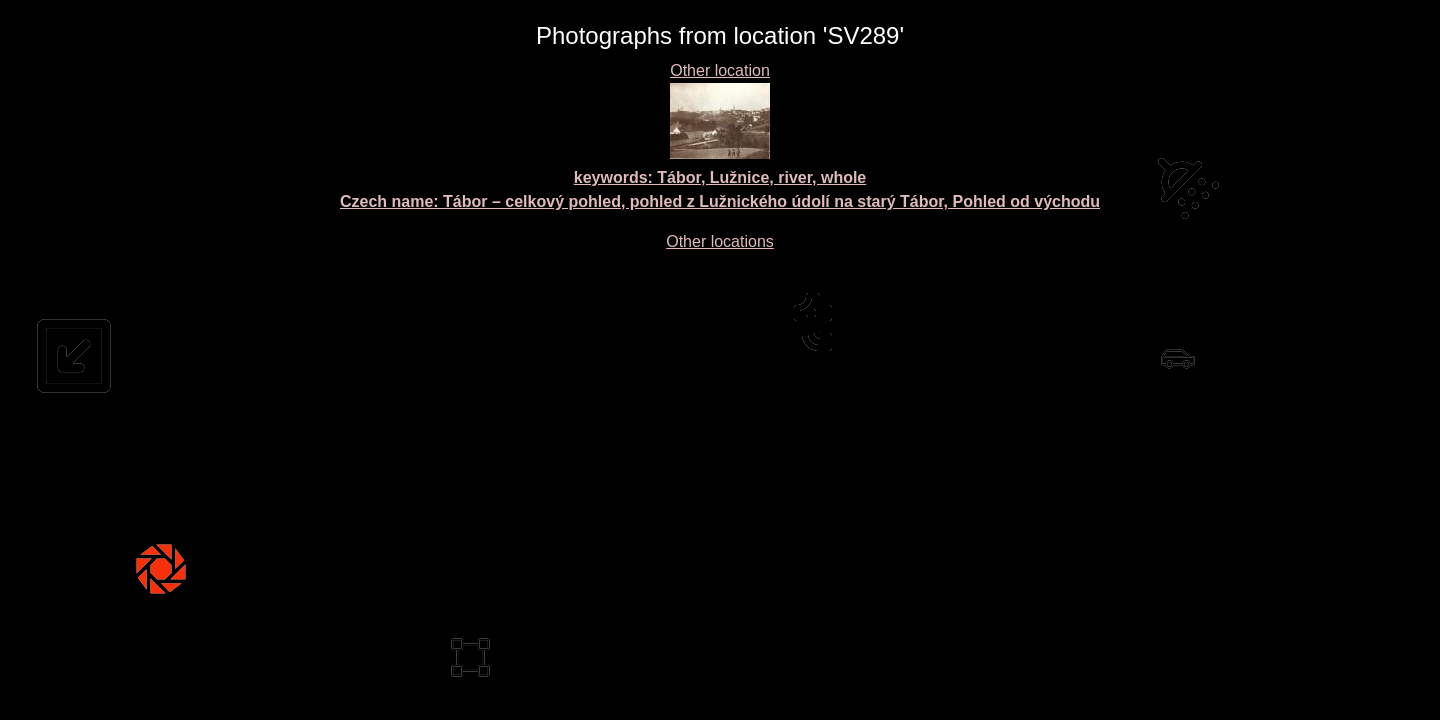  What do you see at coordinates (74, 356) in the screenshot?
I see `navigate to bottom-left corner` at bounding box center [74, 356].